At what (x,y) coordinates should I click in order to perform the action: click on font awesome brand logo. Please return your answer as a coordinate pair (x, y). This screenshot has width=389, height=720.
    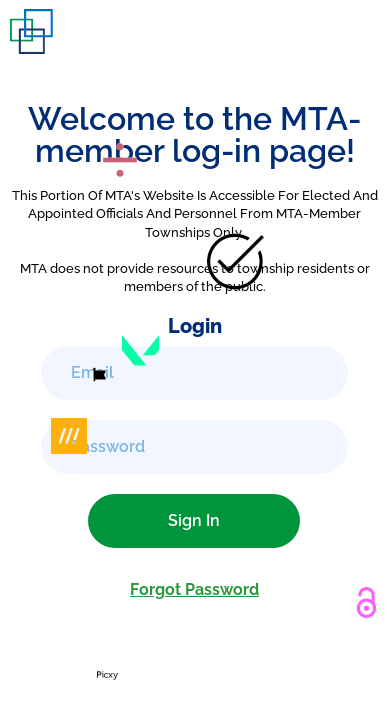
    Looking at the image, I should click on (99, 374).